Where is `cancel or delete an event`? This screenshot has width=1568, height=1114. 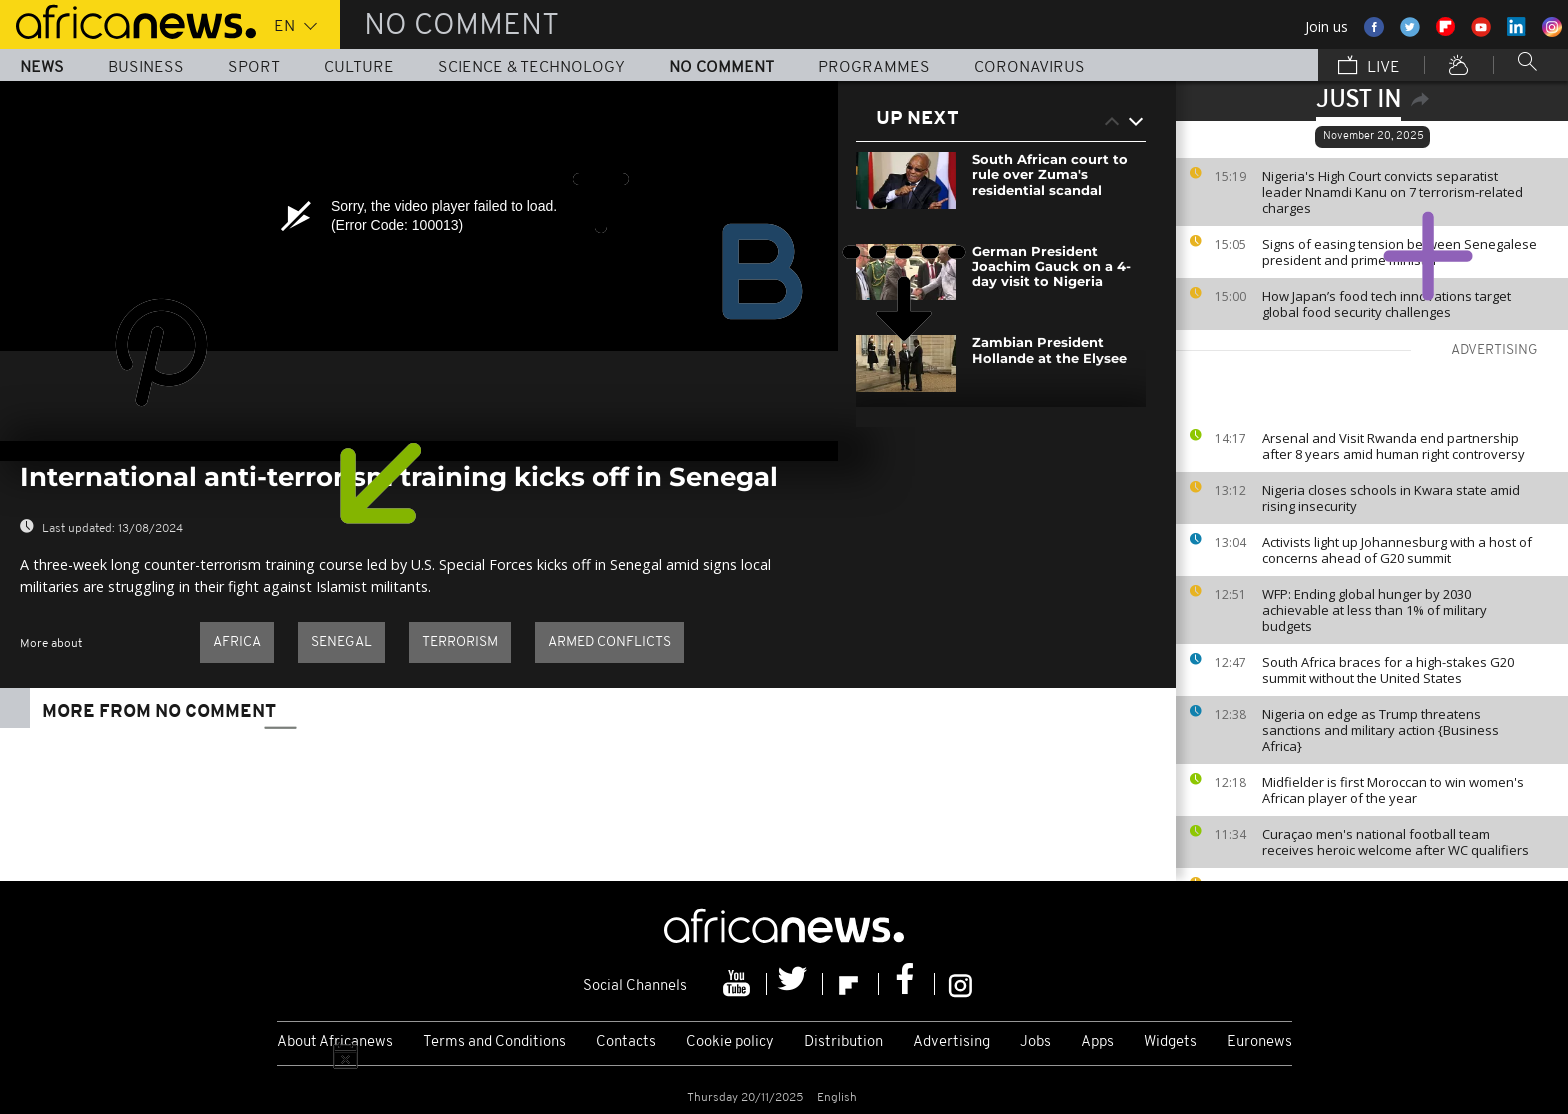
cancel or delete an event is located at coordinates (345, 1056).